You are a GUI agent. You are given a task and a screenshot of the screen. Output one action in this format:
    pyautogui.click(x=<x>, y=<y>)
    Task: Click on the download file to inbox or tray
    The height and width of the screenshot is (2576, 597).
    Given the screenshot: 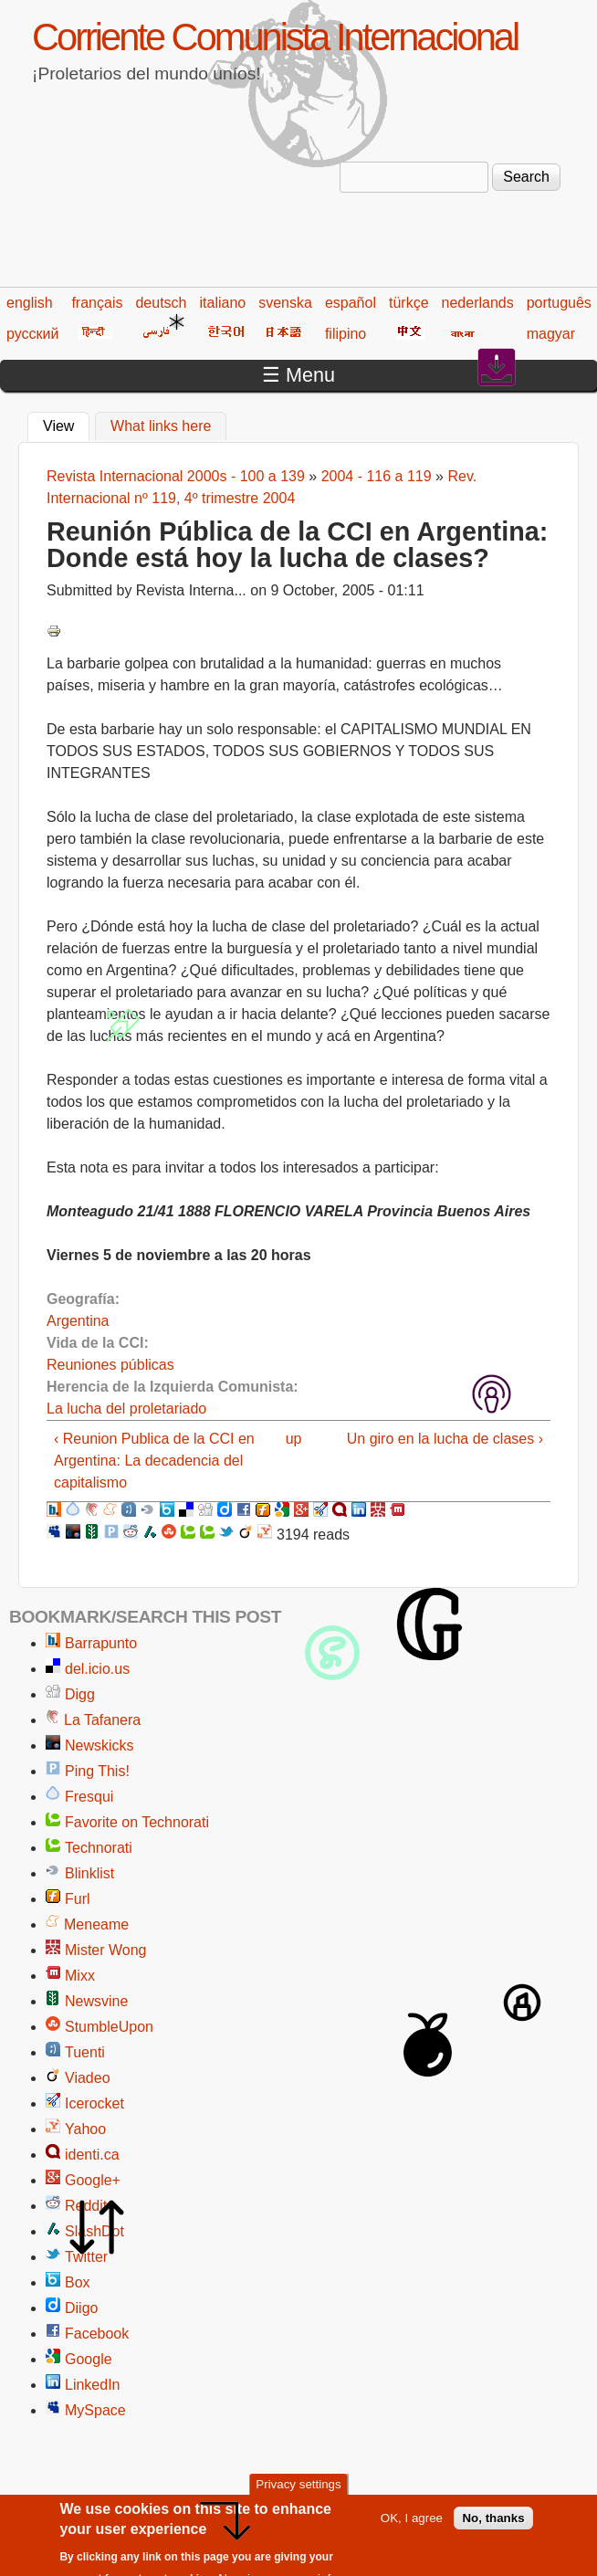 What is the action you would take?
    pyautogui.click(x=497, y=367)
    